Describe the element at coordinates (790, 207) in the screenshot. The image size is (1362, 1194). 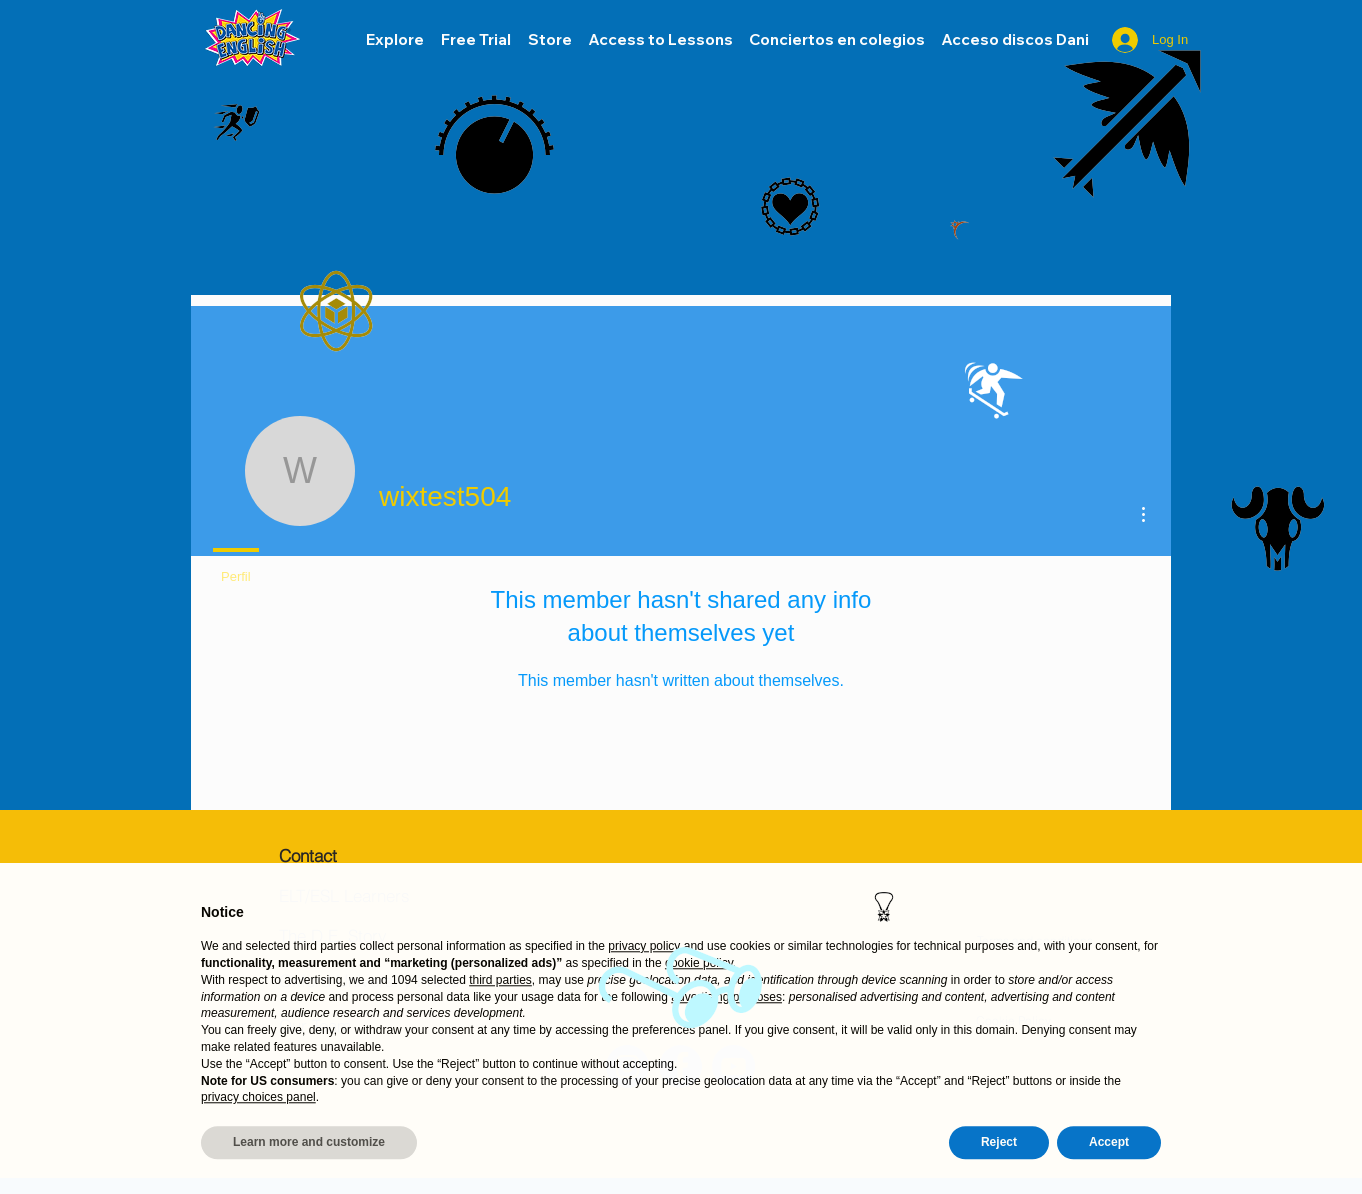
I see `indicates a locked or committed relationship status` at that location.